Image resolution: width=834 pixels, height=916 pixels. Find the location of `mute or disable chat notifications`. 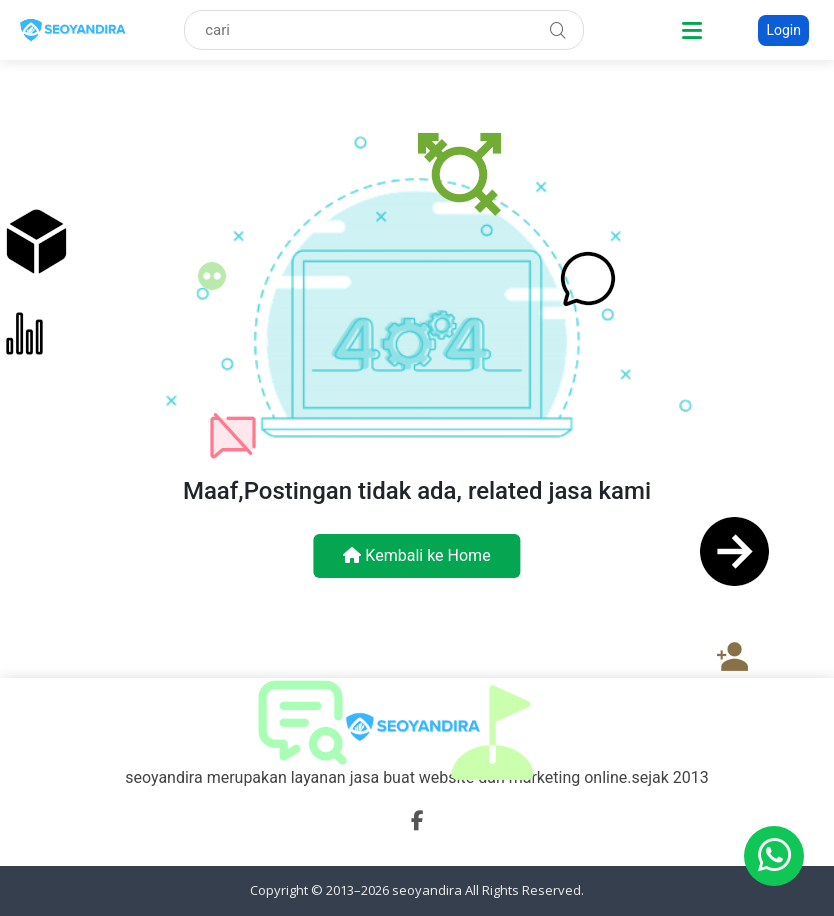

mute or disable chat notifications is located at coordinates (233, 434).